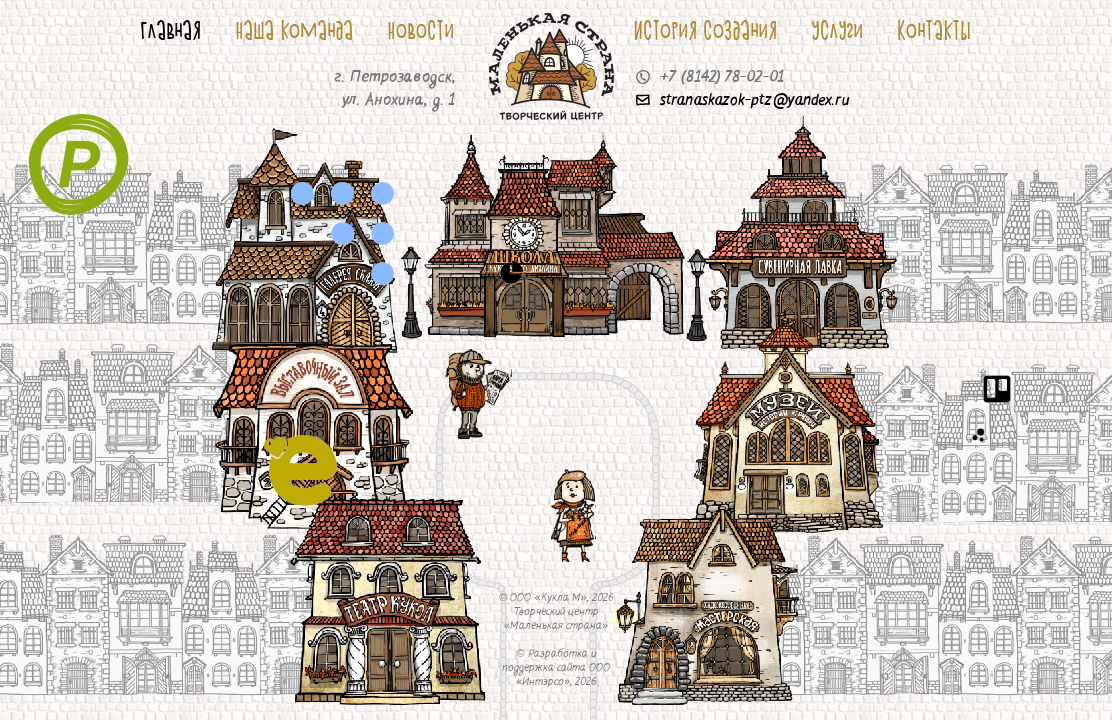 The image size is (1112, 720). Describe the element at coordinates (979, 435) in the screenshot. I see `view bubble chart data visualization` at that location.